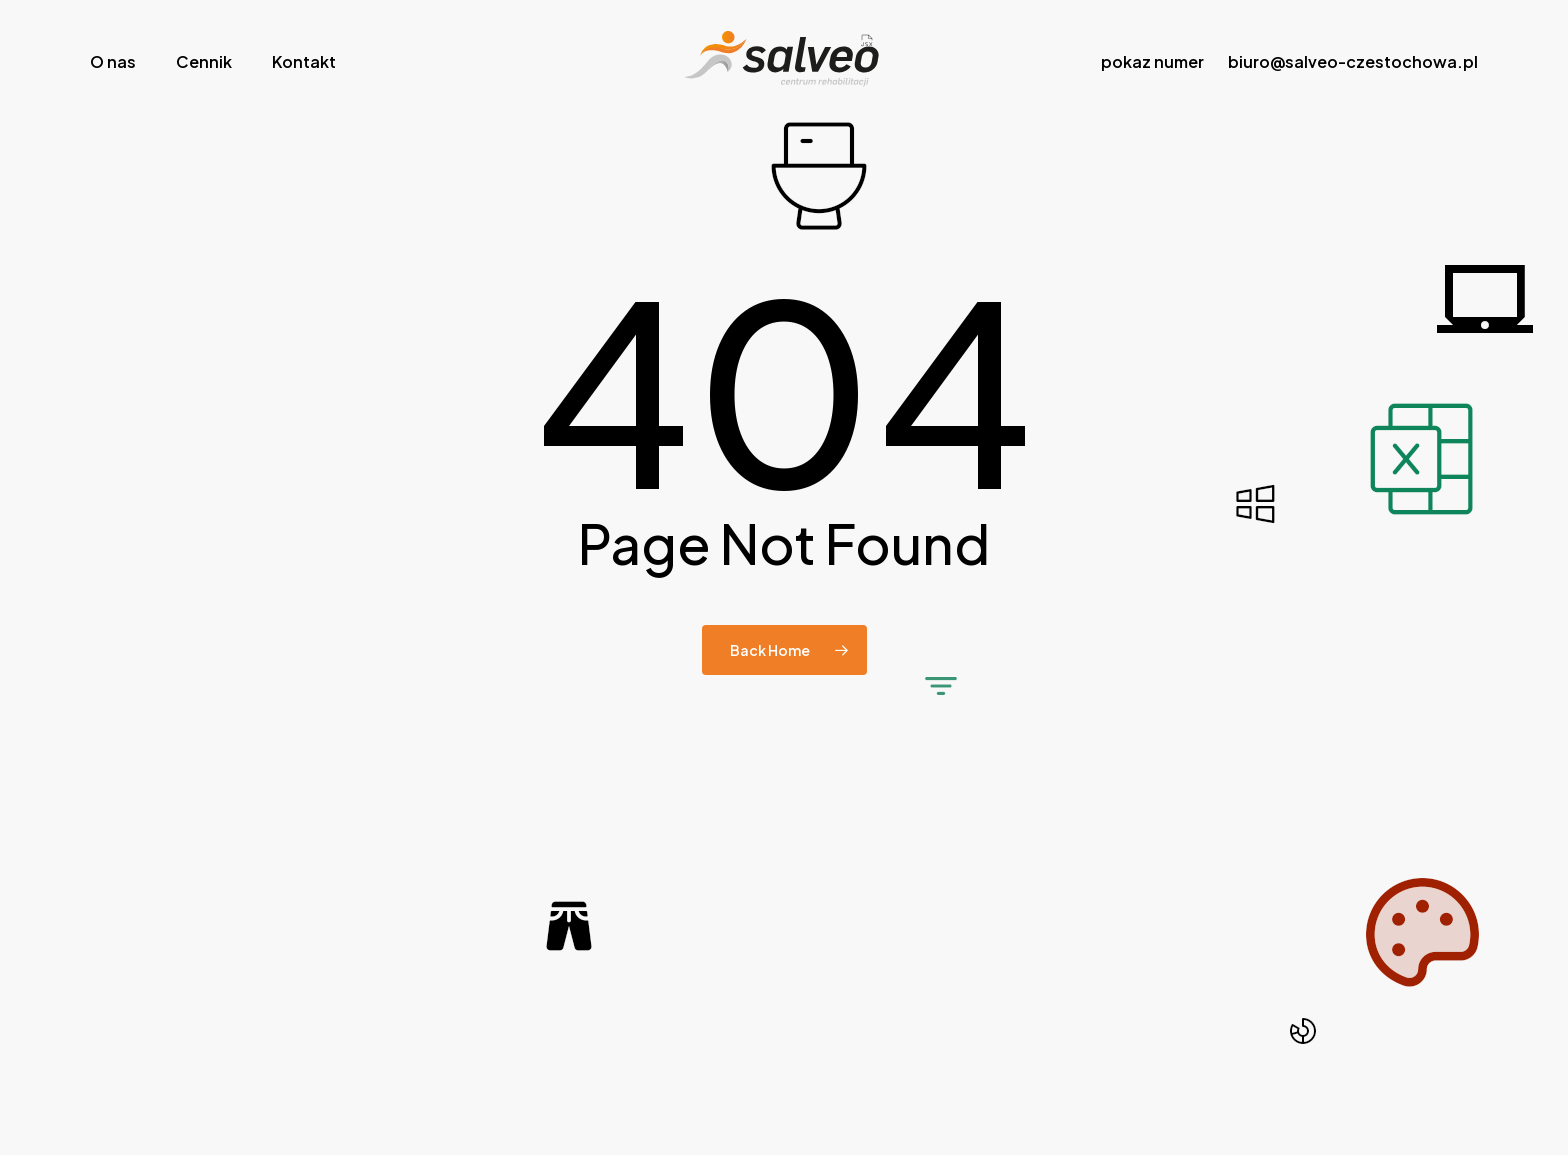 The height and width of the screenshot is (1155, 1568). Describe the element at coordinates (1257, 504) in the screenshot. I see `open windows start menu` at that location.